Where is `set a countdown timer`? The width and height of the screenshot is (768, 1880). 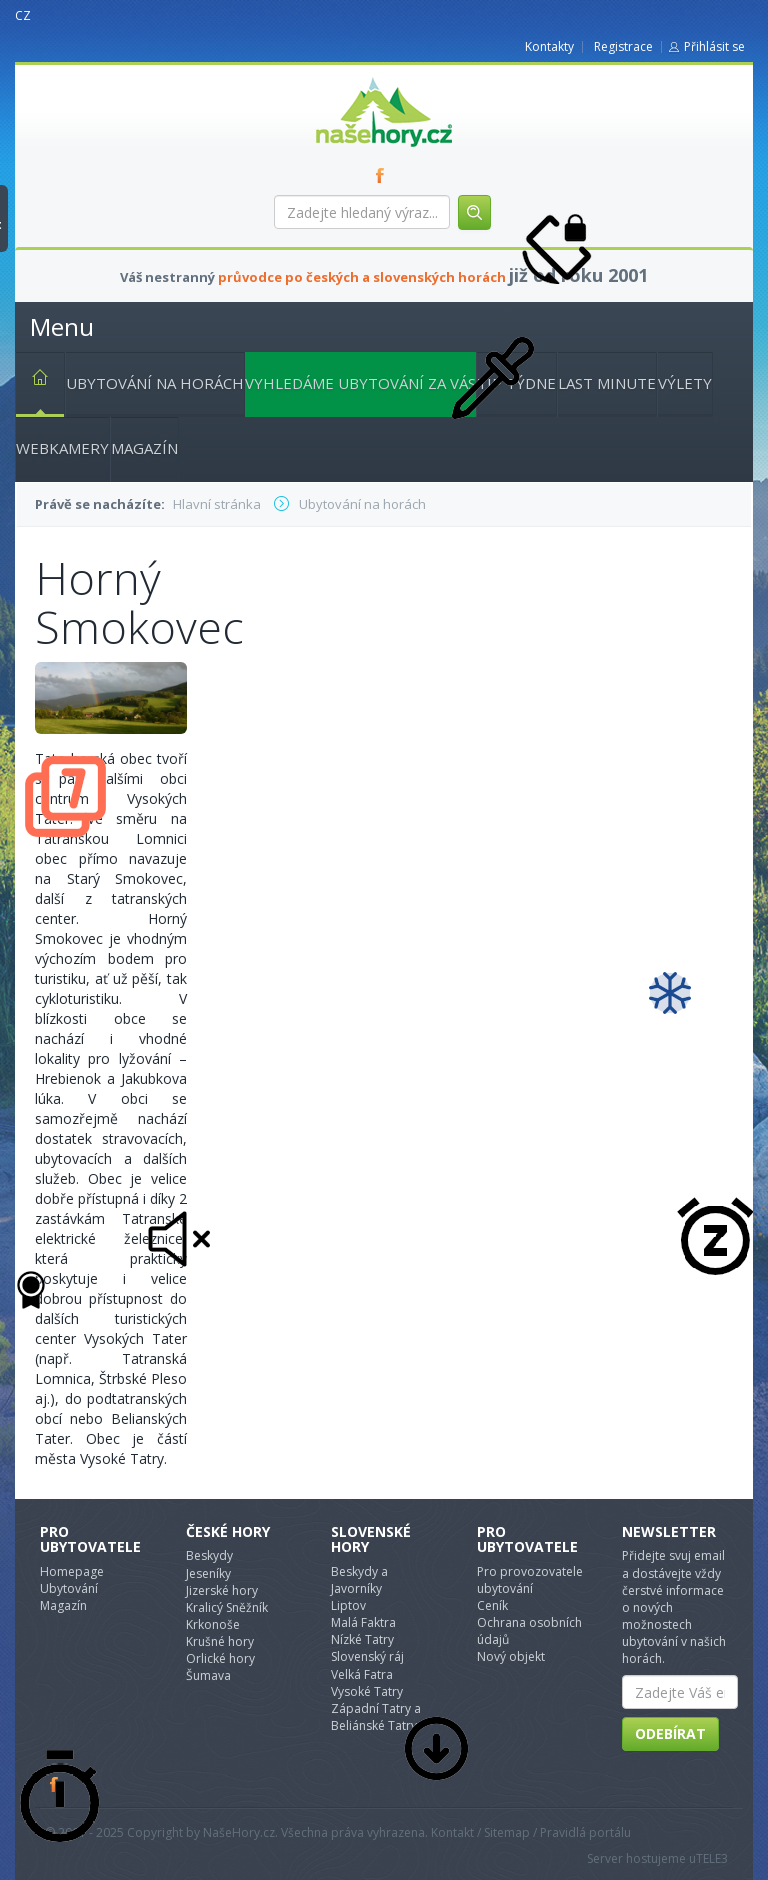
set a countdown timer is located at coordinates (59, 1798).